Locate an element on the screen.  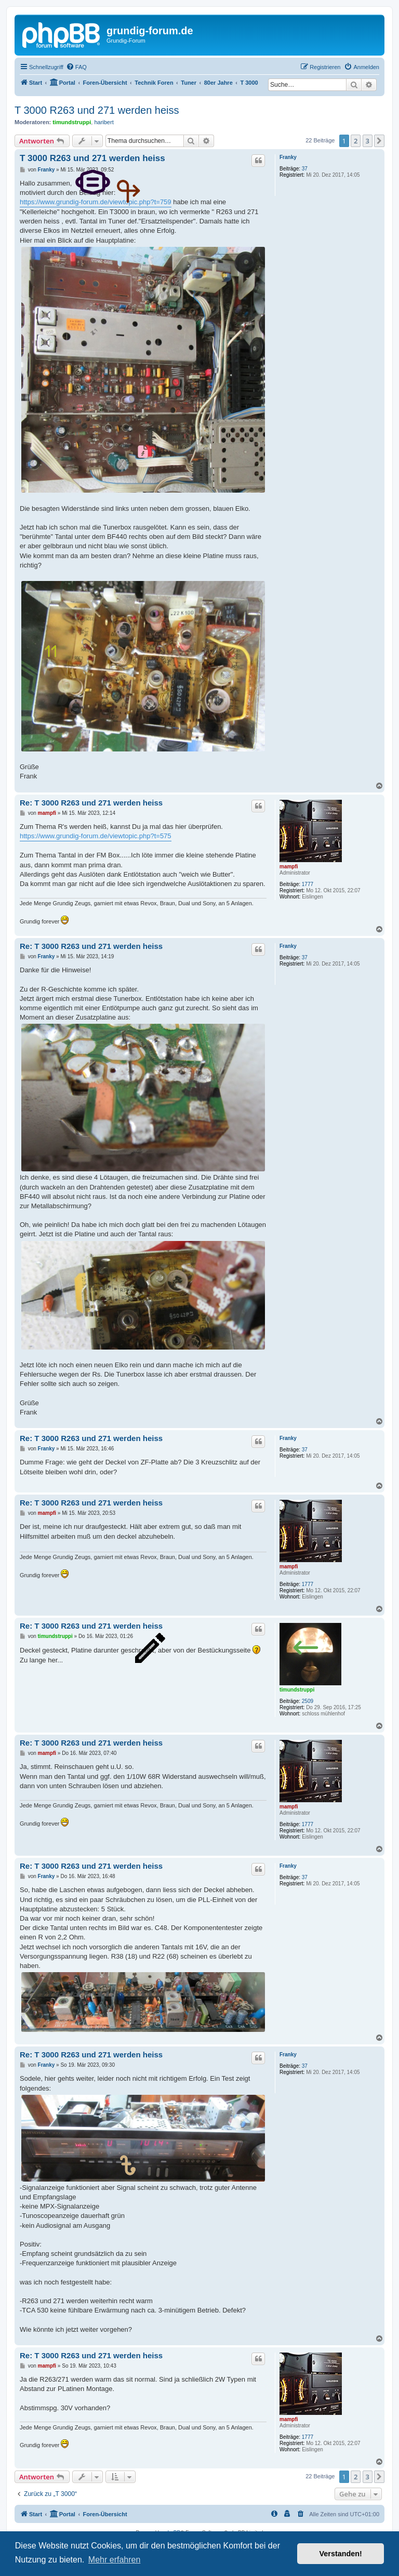
go back to the previous page is located at coordinates (305, 1647).